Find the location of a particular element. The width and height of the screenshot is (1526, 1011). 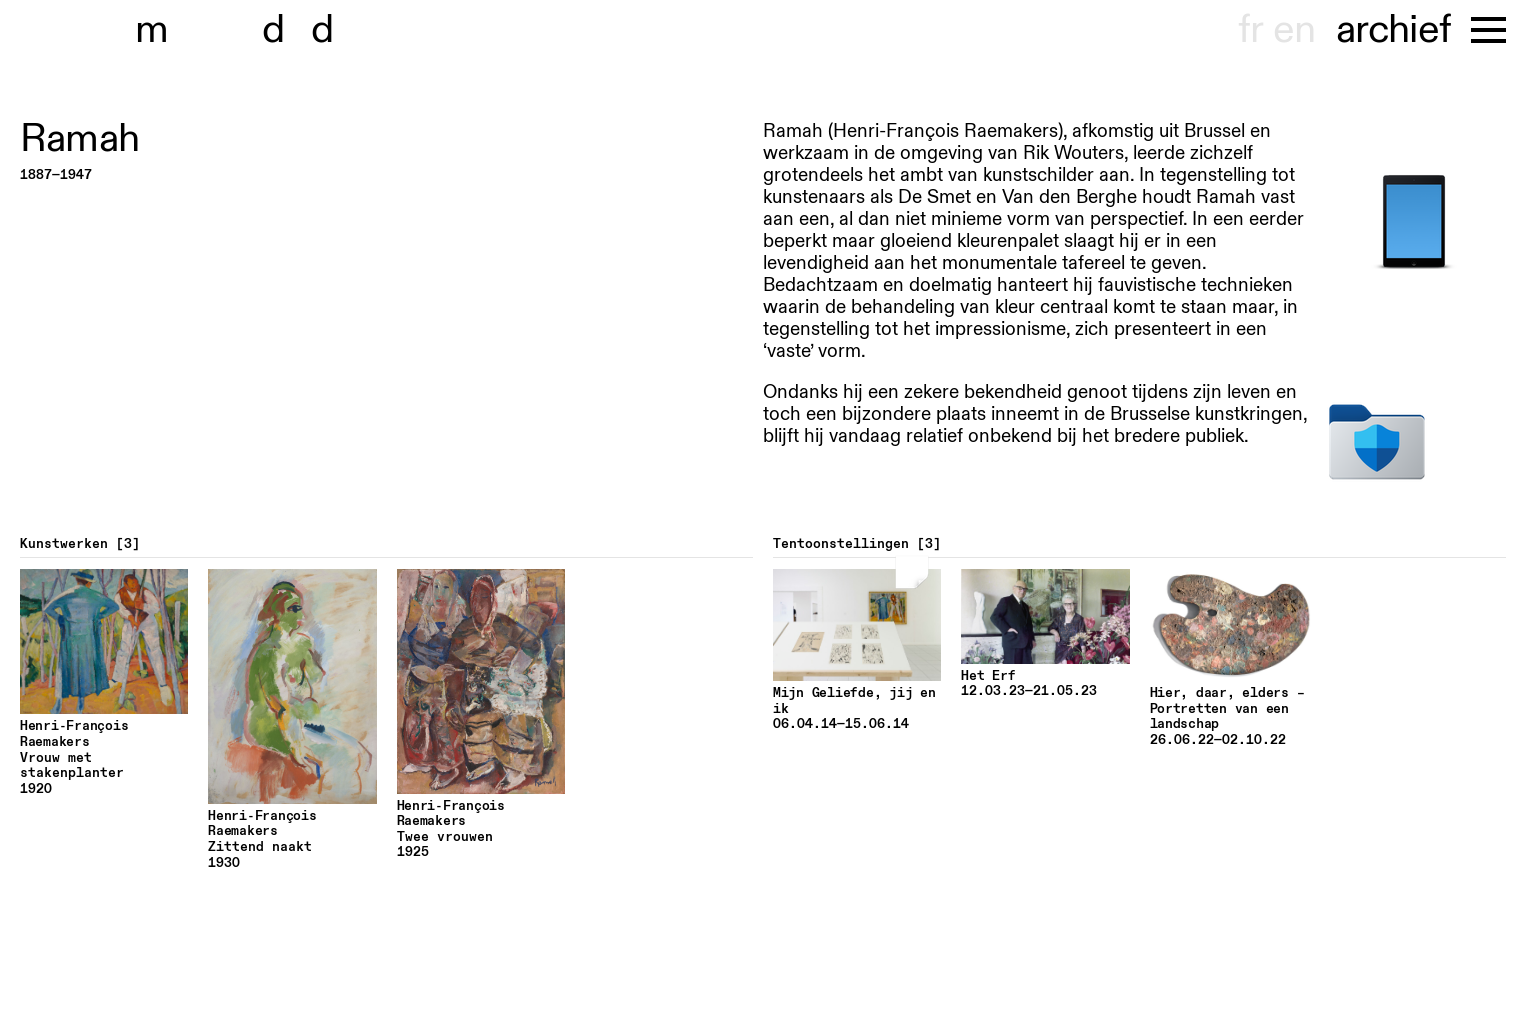

view connected iPad mini device is located at coordinates (1414, 213).